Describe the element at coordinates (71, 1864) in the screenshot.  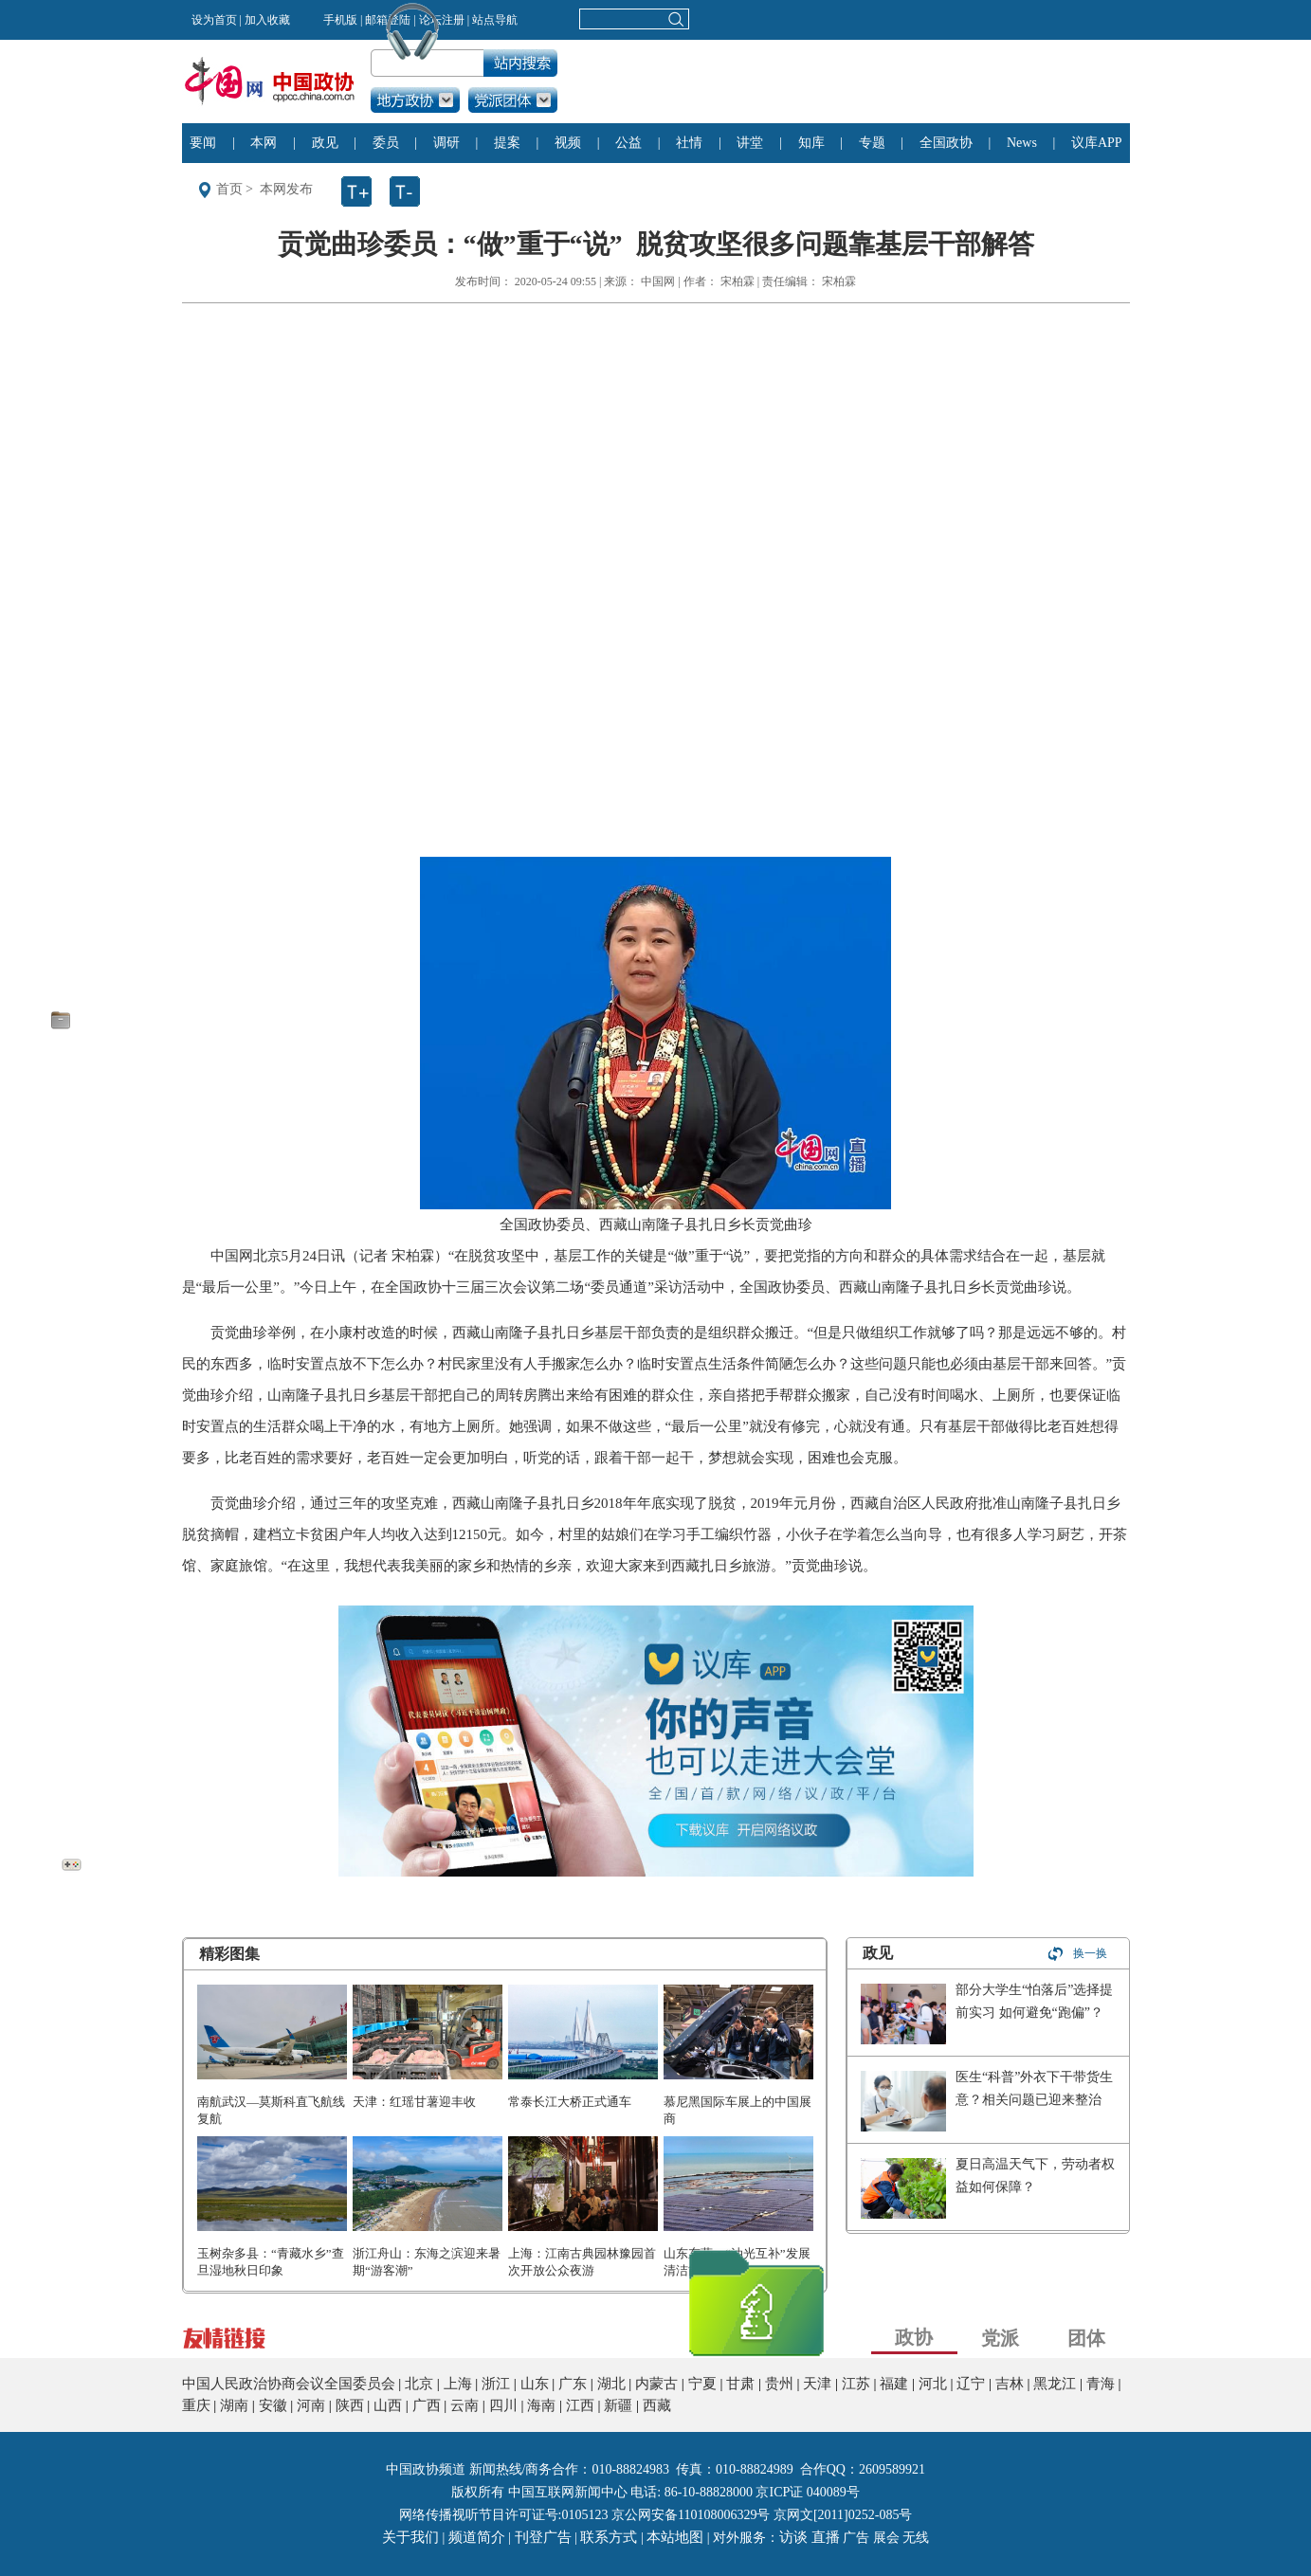
I see `open games or gaming applications` at that location.